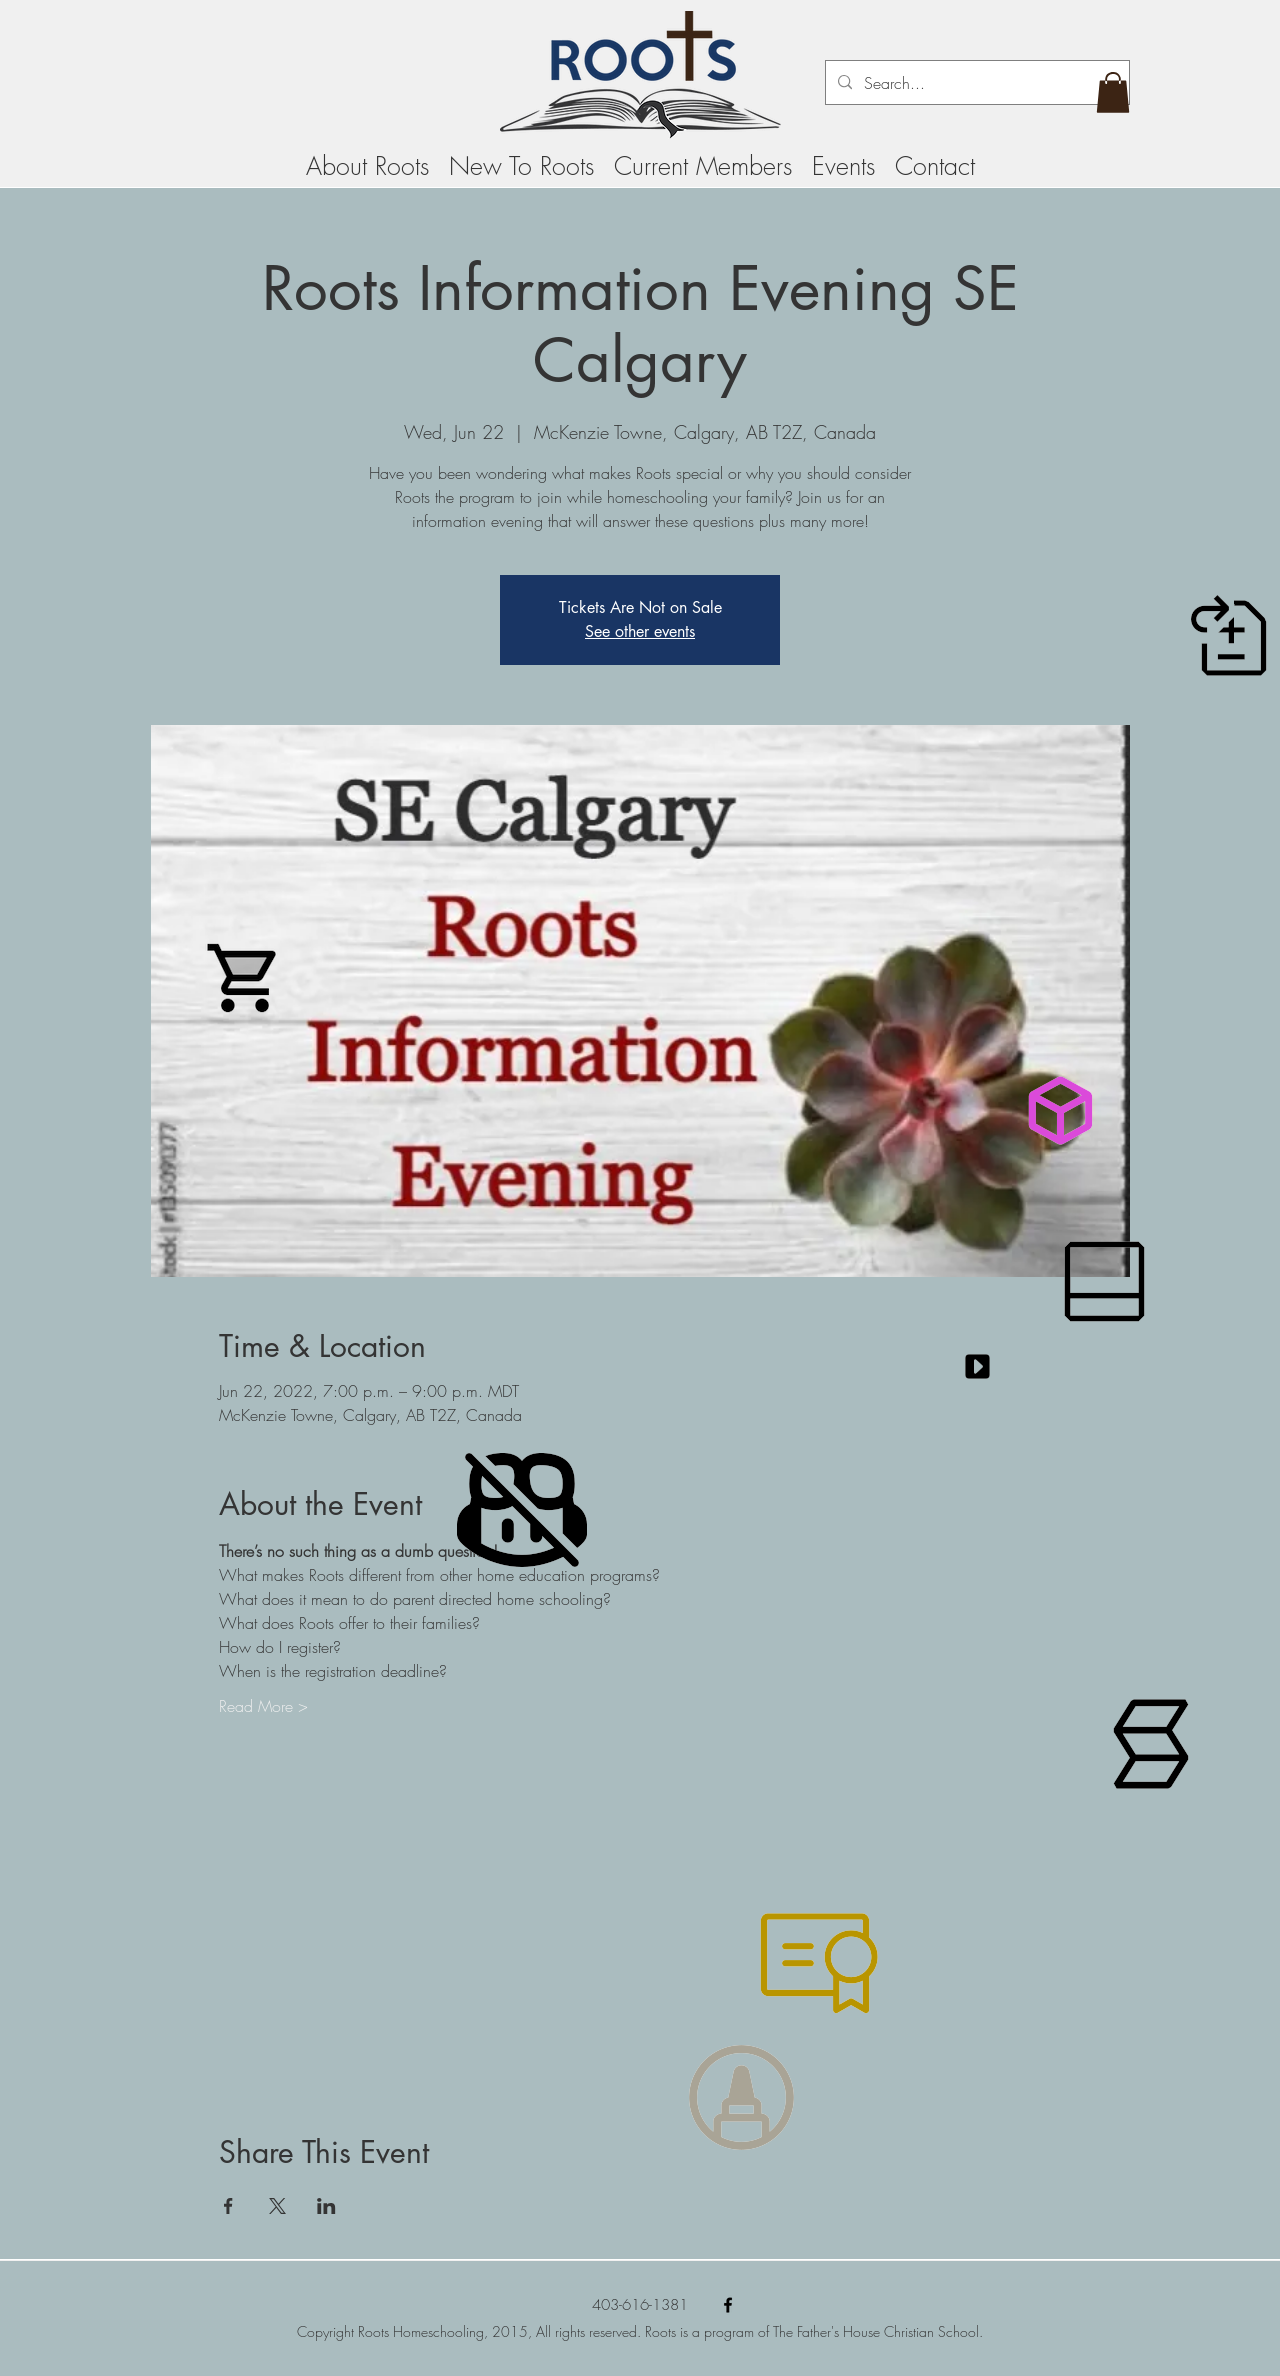 The width and height of the screenshot is (1280, 2376). What do you see at coordinates (977, 1366) in the screenshot?
I see `play media or video content` at bounding box center [977, 1366].